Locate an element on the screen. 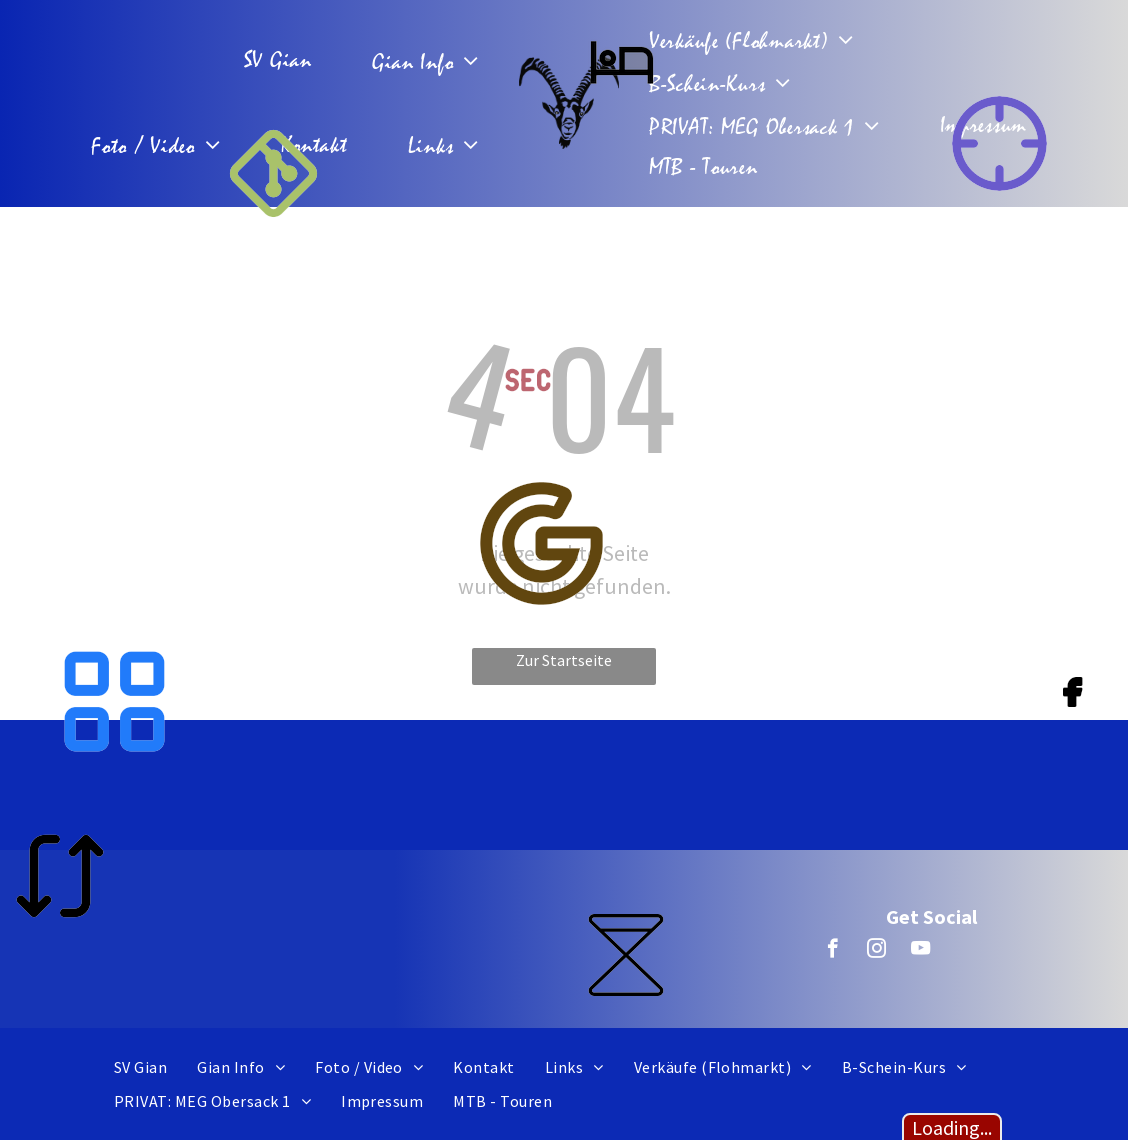 The height and width of the screenshot is (1140, 1128). indicates high time remaining is located at coordinates (626, 955).